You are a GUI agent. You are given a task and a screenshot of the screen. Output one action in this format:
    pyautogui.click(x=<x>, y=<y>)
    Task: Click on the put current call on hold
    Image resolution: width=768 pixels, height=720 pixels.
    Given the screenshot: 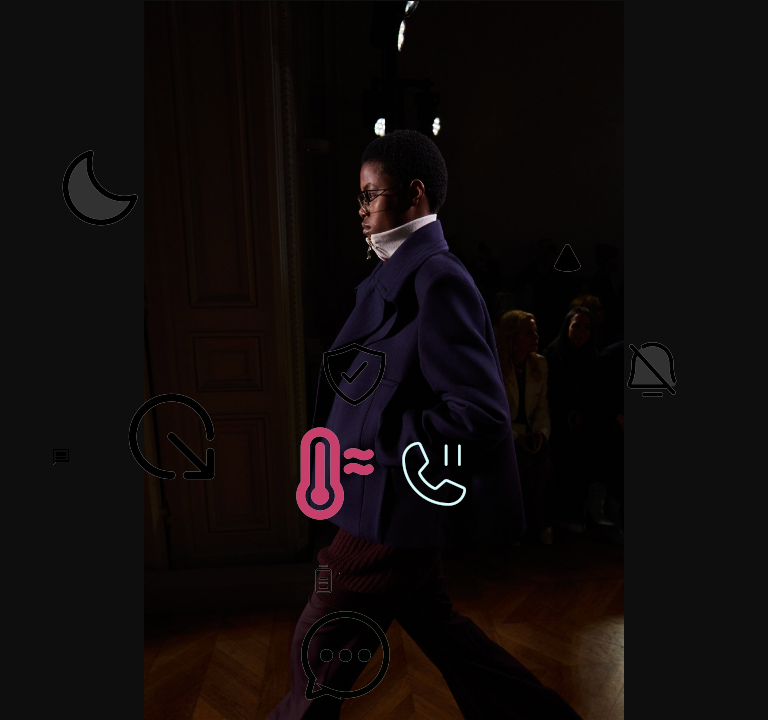 What is the action you would take?
    pyautogui.click(x=435, y=472)
    